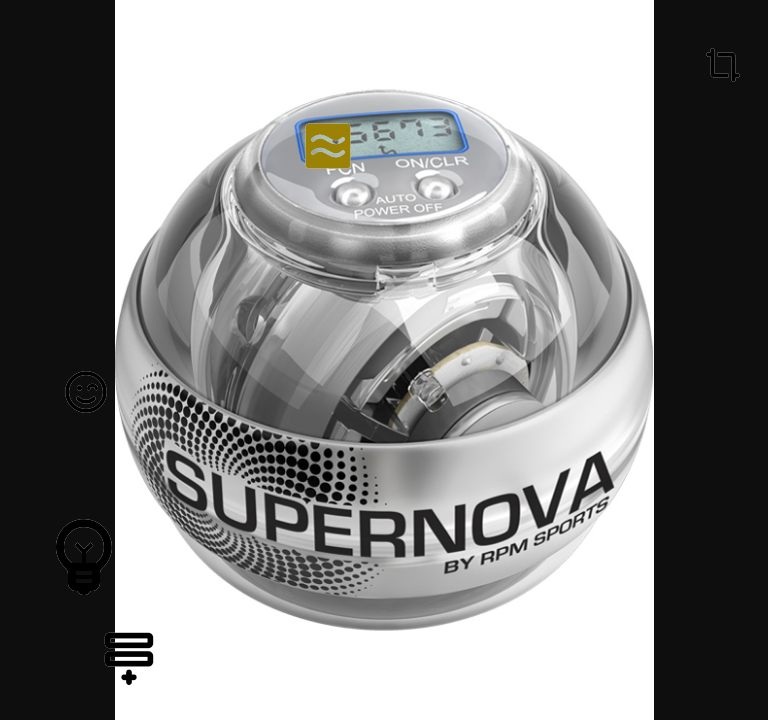  What do you see at coordinates (328, 146) in the screenshot?
I see `indicates approximate or estimated value` at bounding box center [328, 146].